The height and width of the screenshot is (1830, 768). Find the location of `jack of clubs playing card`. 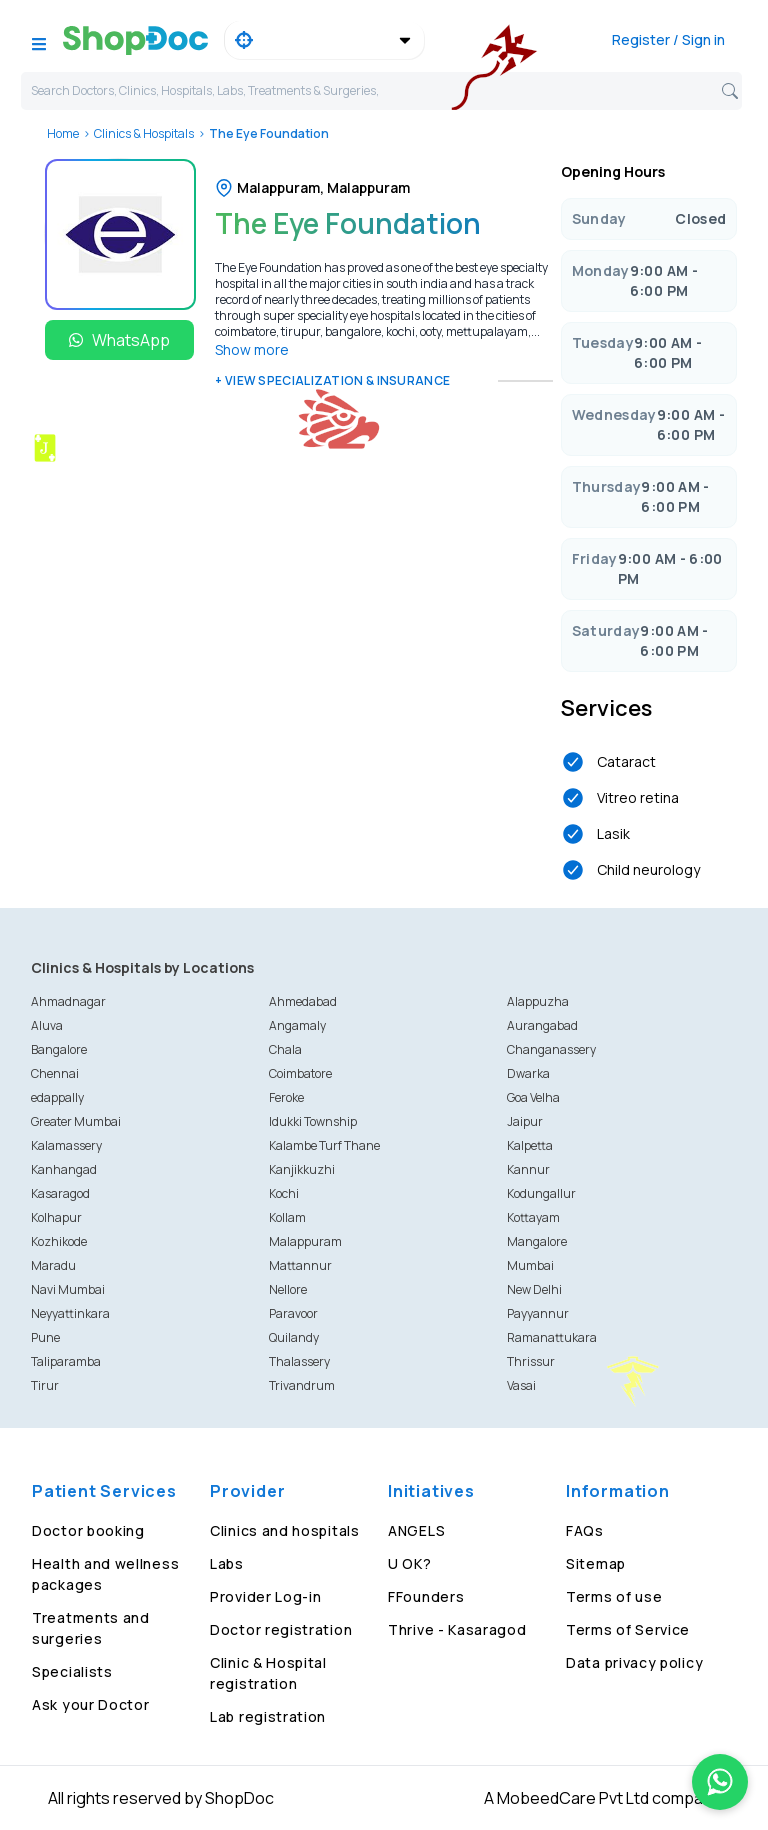

jack of clubs playing card is located at coordinates (45, 448).